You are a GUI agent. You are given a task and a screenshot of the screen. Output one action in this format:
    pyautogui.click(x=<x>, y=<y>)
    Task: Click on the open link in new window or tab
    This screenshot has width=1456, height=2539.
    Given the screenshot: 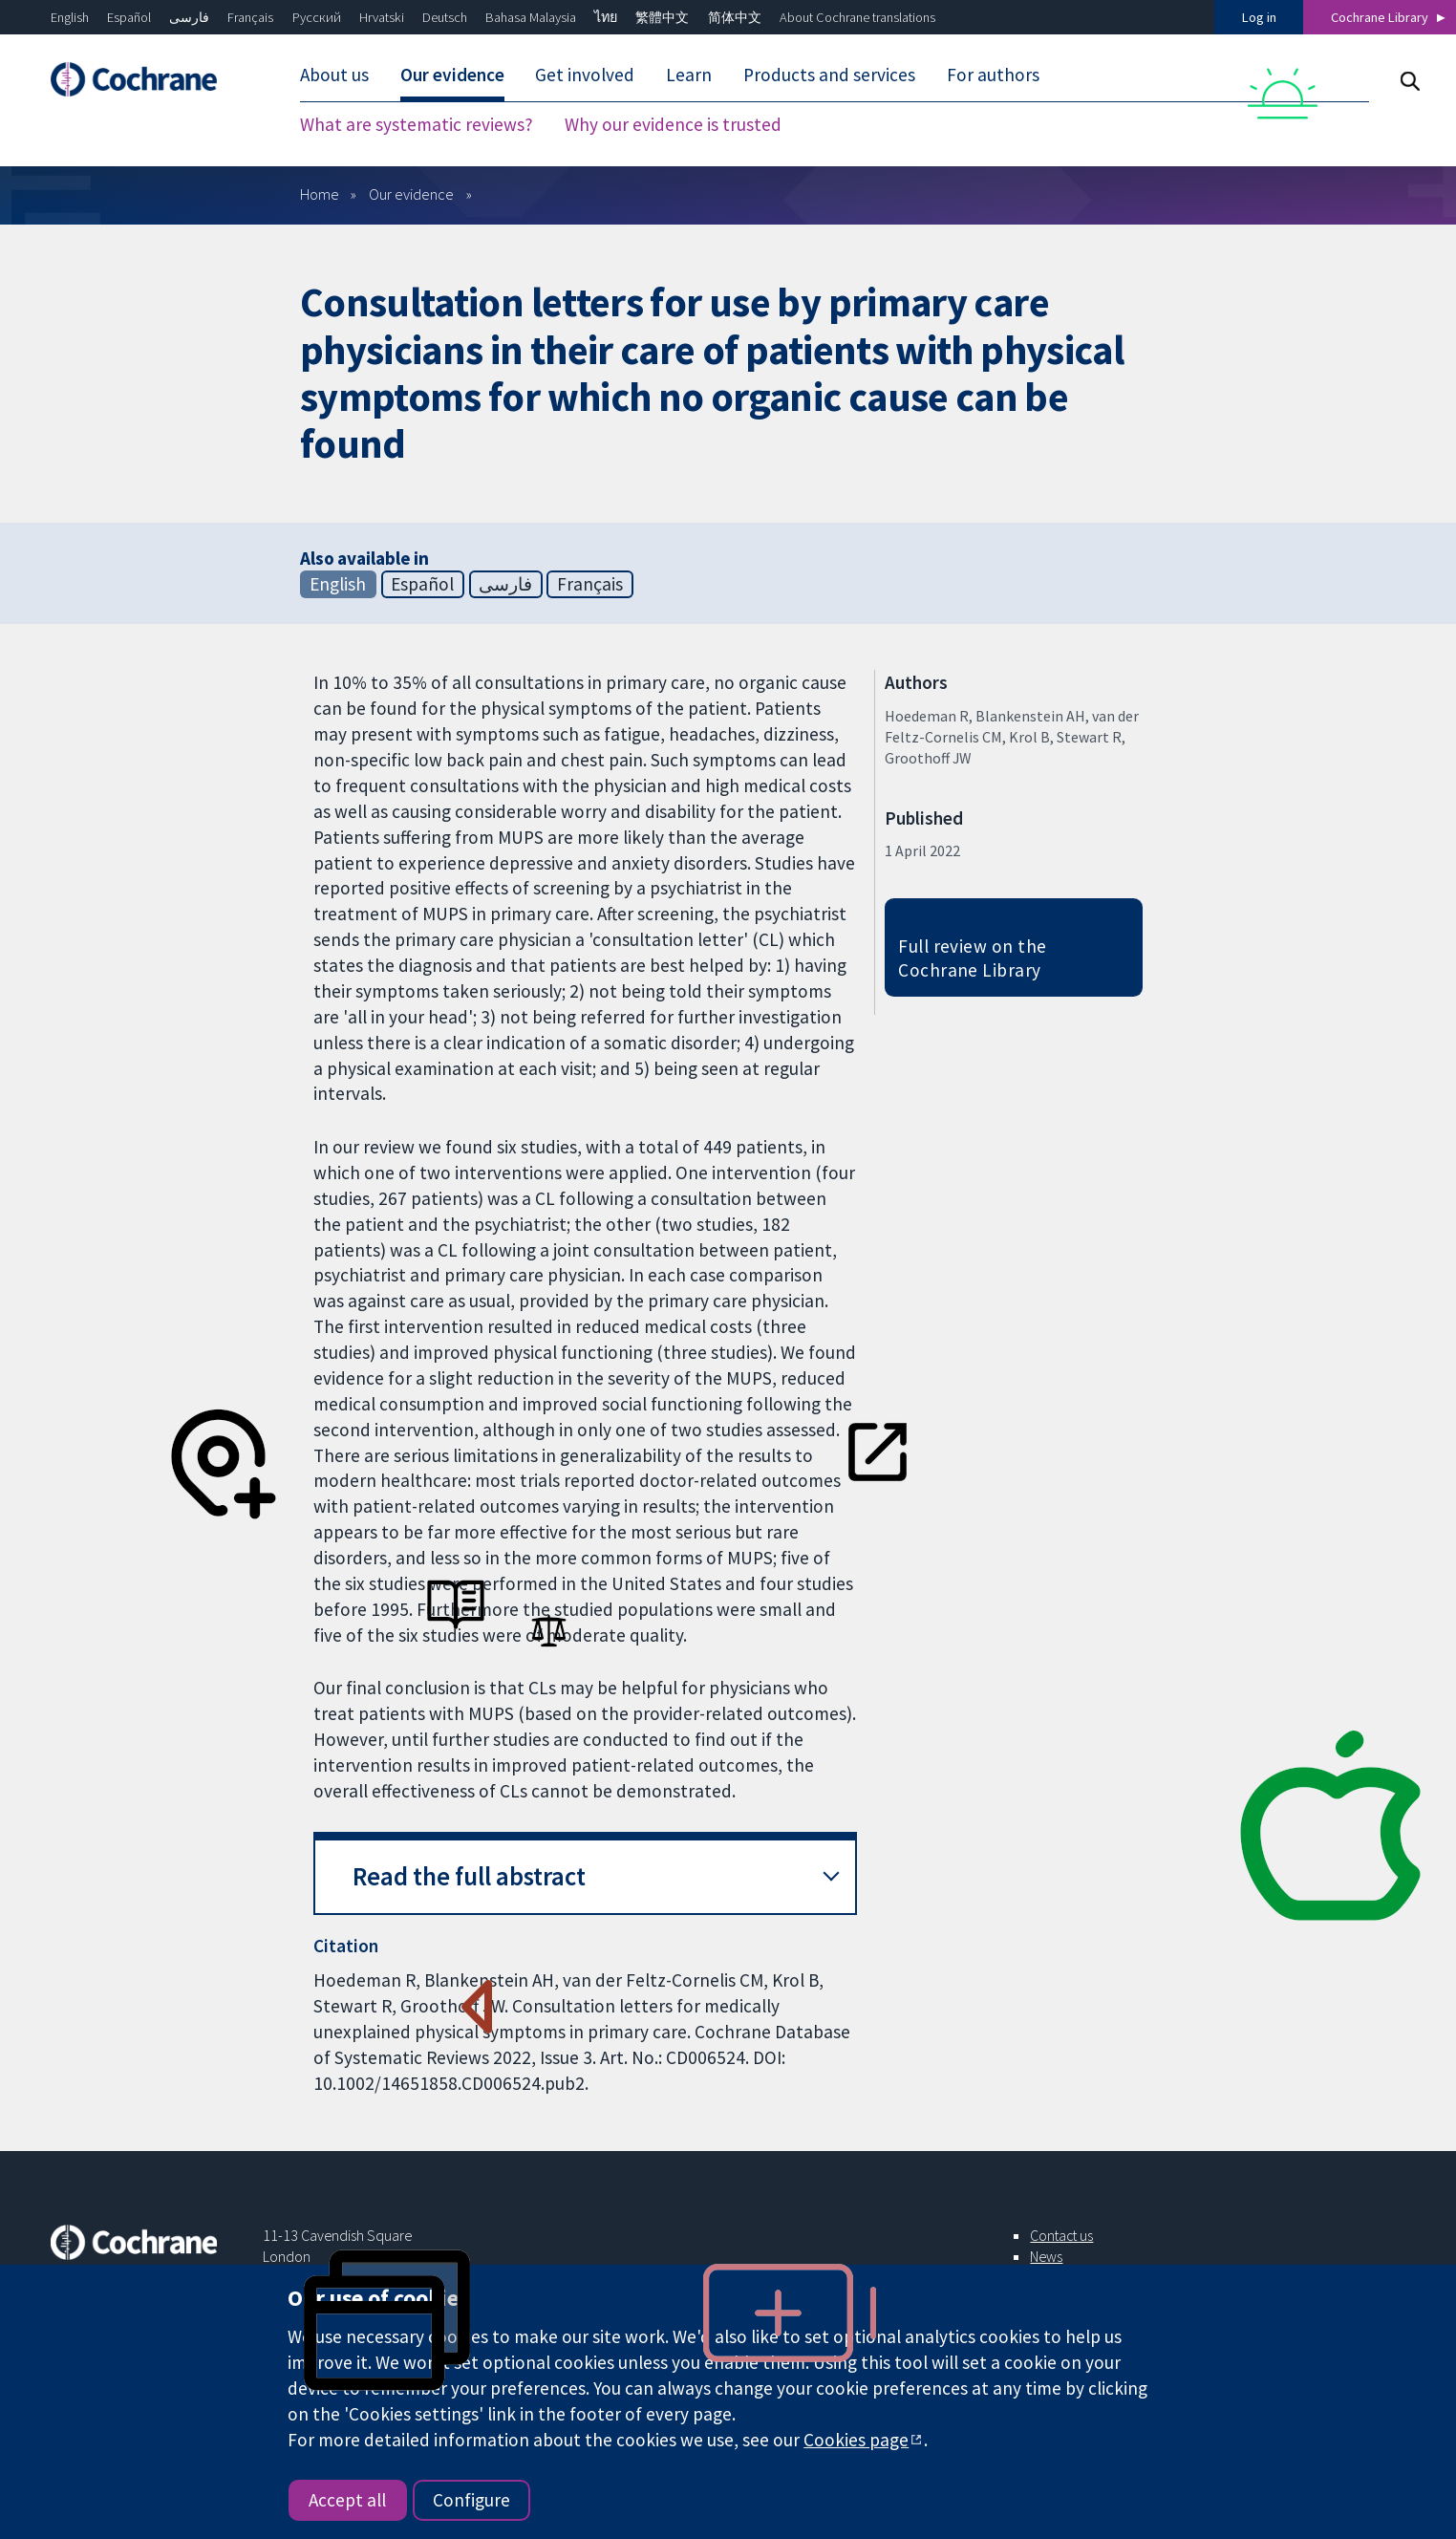 What is the action you would take?
    pyautogui.click(x=877, y=1452)
    